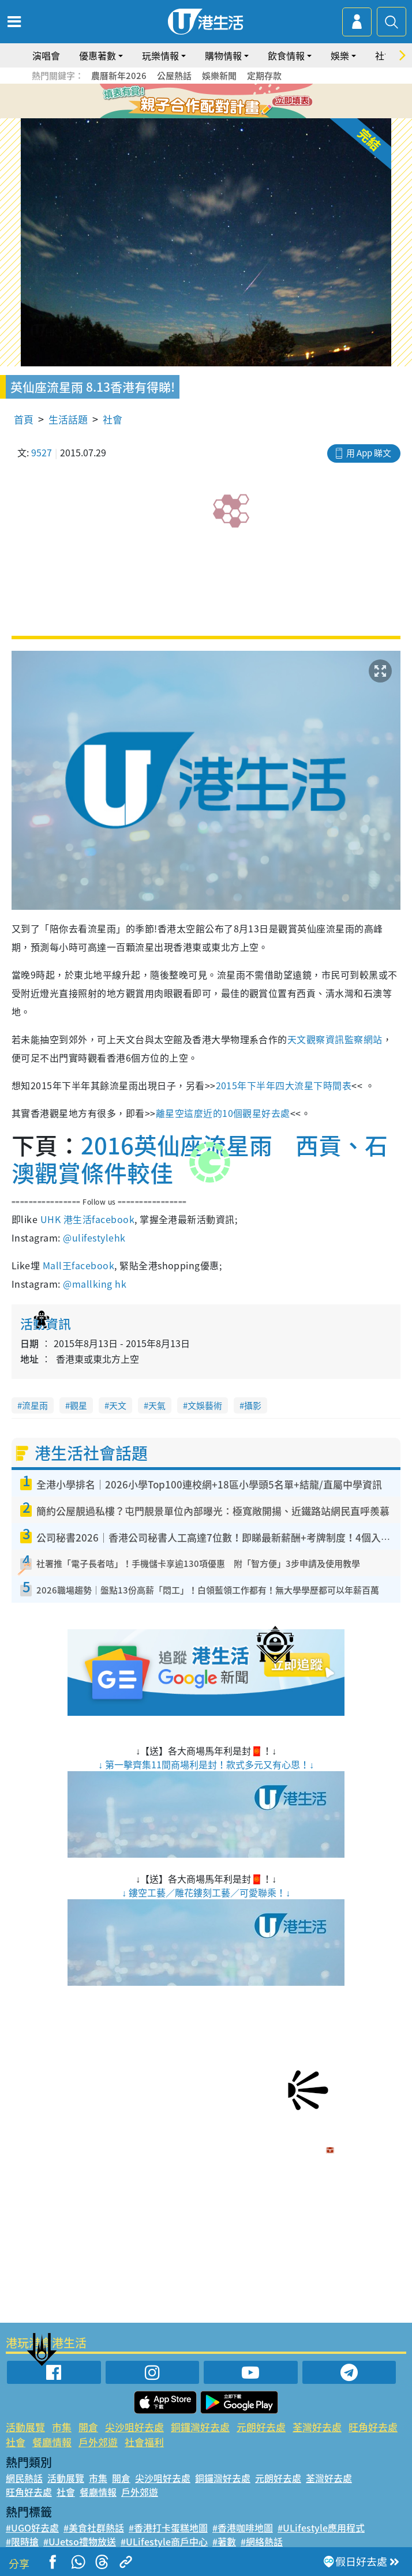 The width and height of the screenshot is (412, 2576). I want to click on loading or processing indicator, so click(209, 1162).